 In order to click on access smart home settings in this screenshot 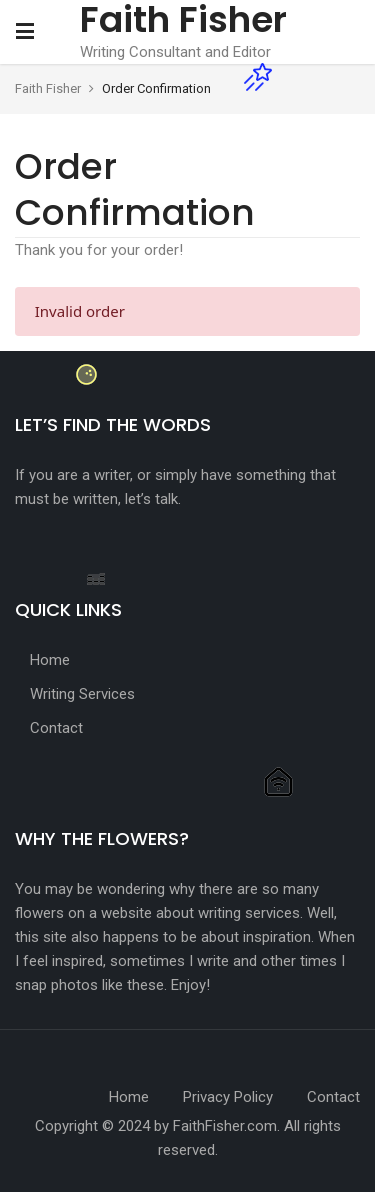, I will do `click(278, 782)`.